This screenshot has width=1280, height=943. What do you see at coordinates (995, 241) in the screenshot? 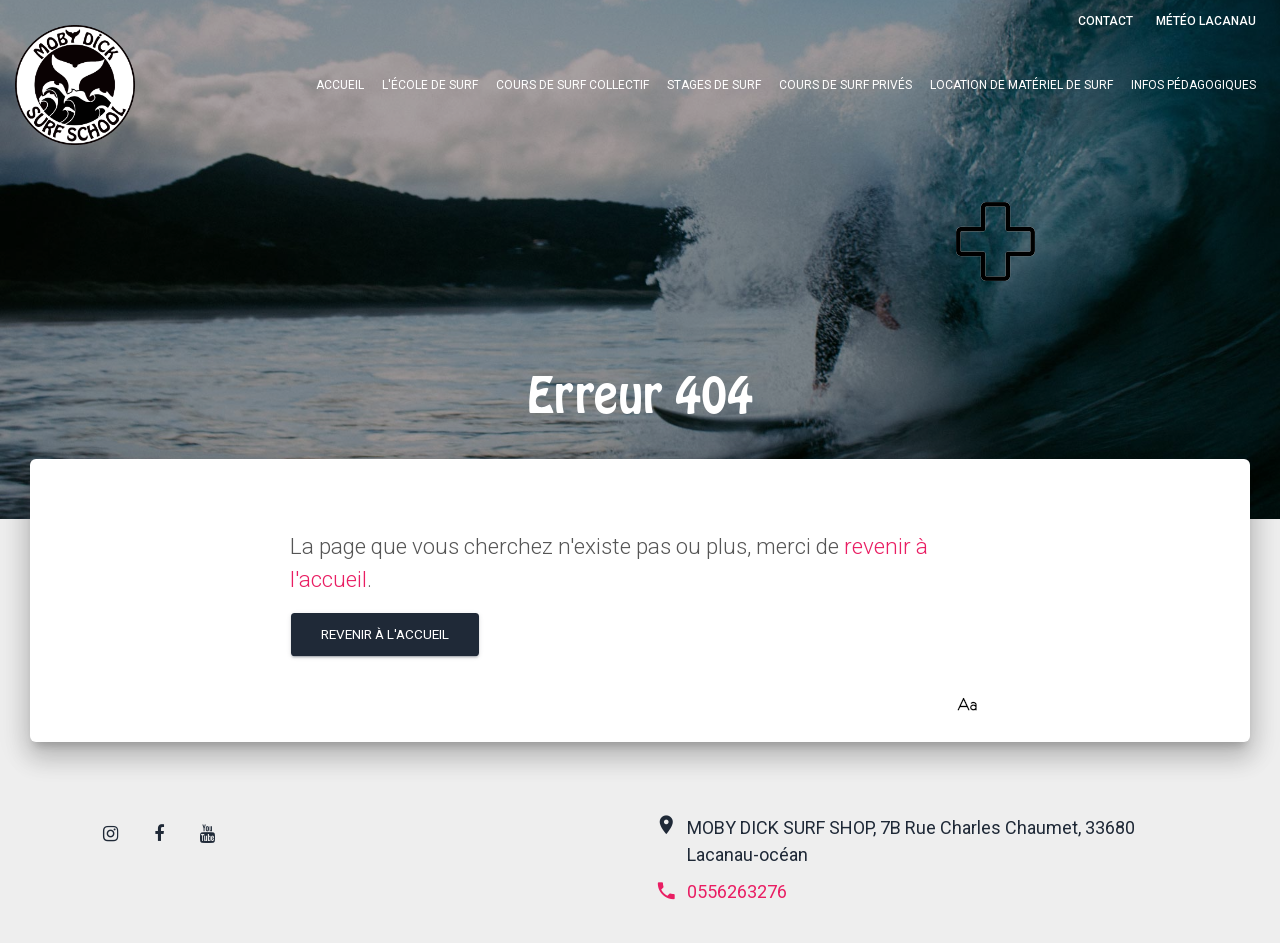
I see `access health or medical features` at bounding box center [995, 241].